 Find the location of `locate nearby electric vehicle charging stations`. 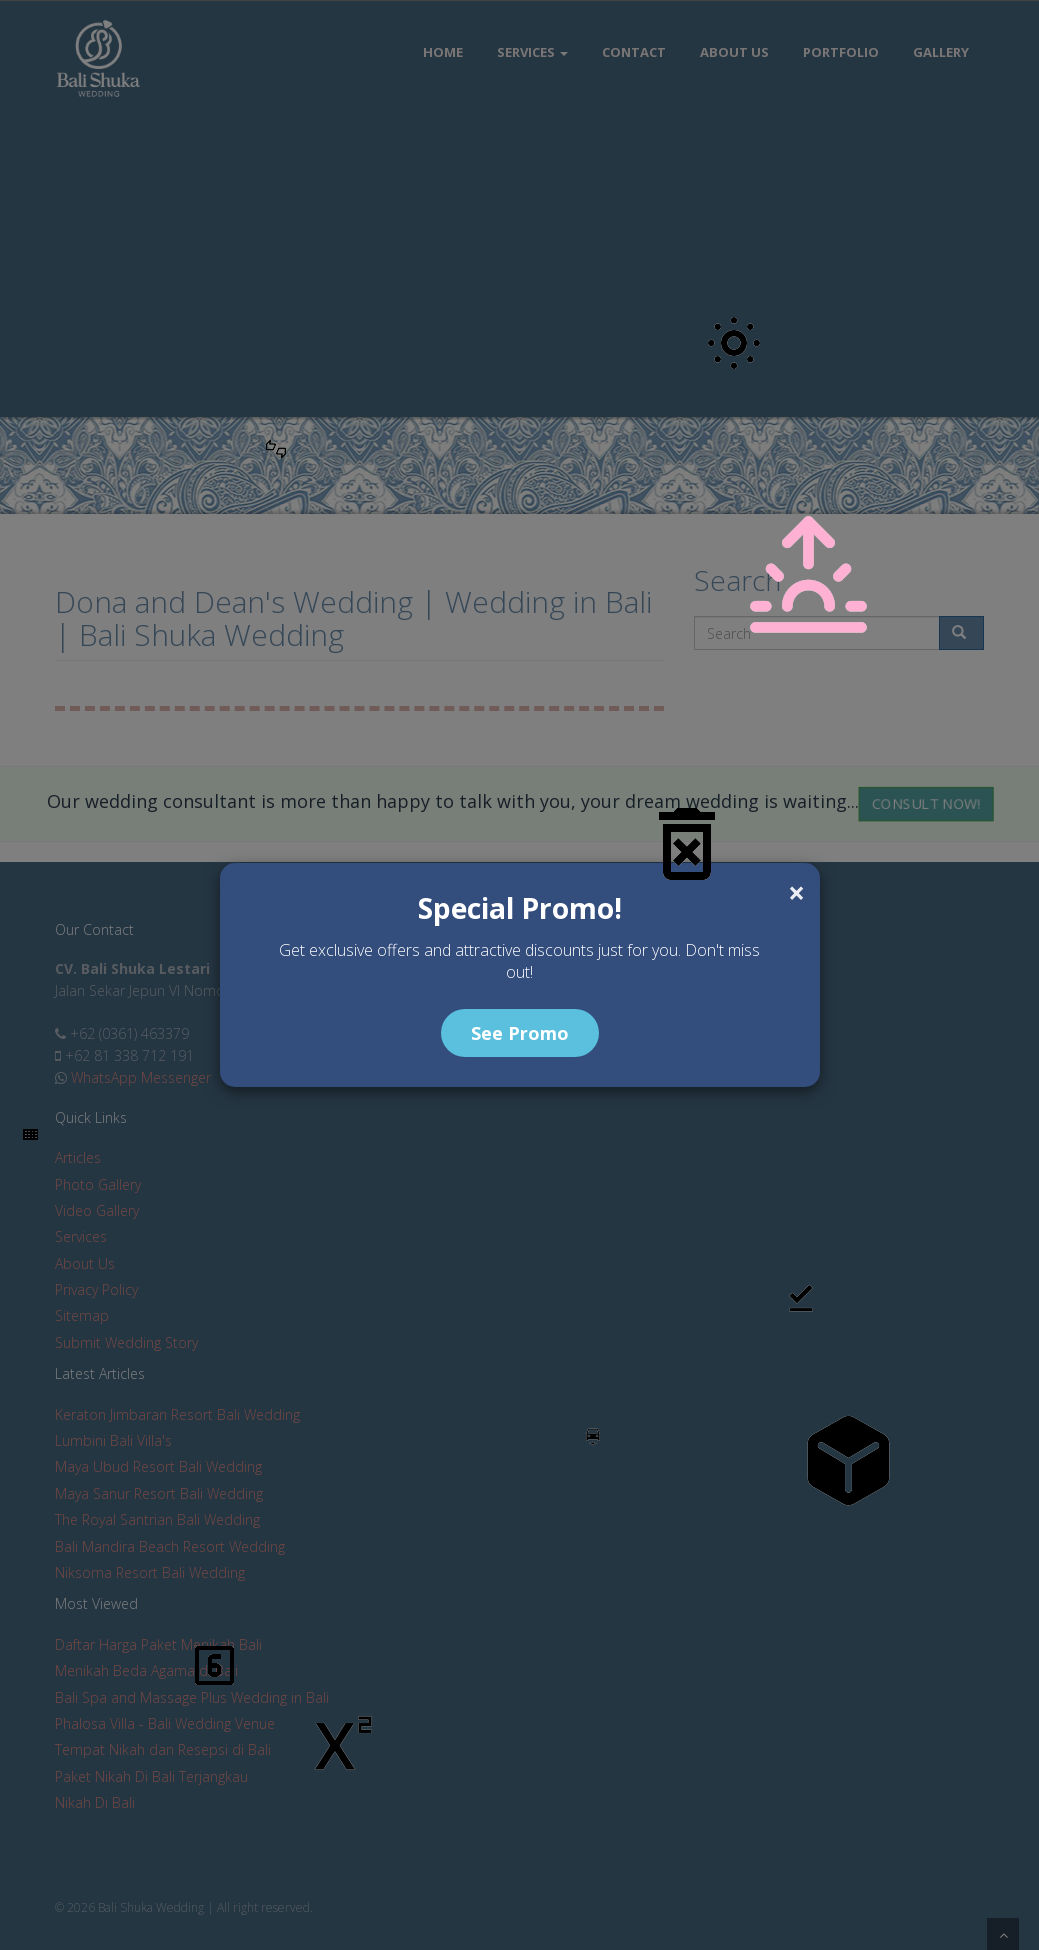

locate nearby electric vehicle charging stations is located at coordinates (593, 1437).